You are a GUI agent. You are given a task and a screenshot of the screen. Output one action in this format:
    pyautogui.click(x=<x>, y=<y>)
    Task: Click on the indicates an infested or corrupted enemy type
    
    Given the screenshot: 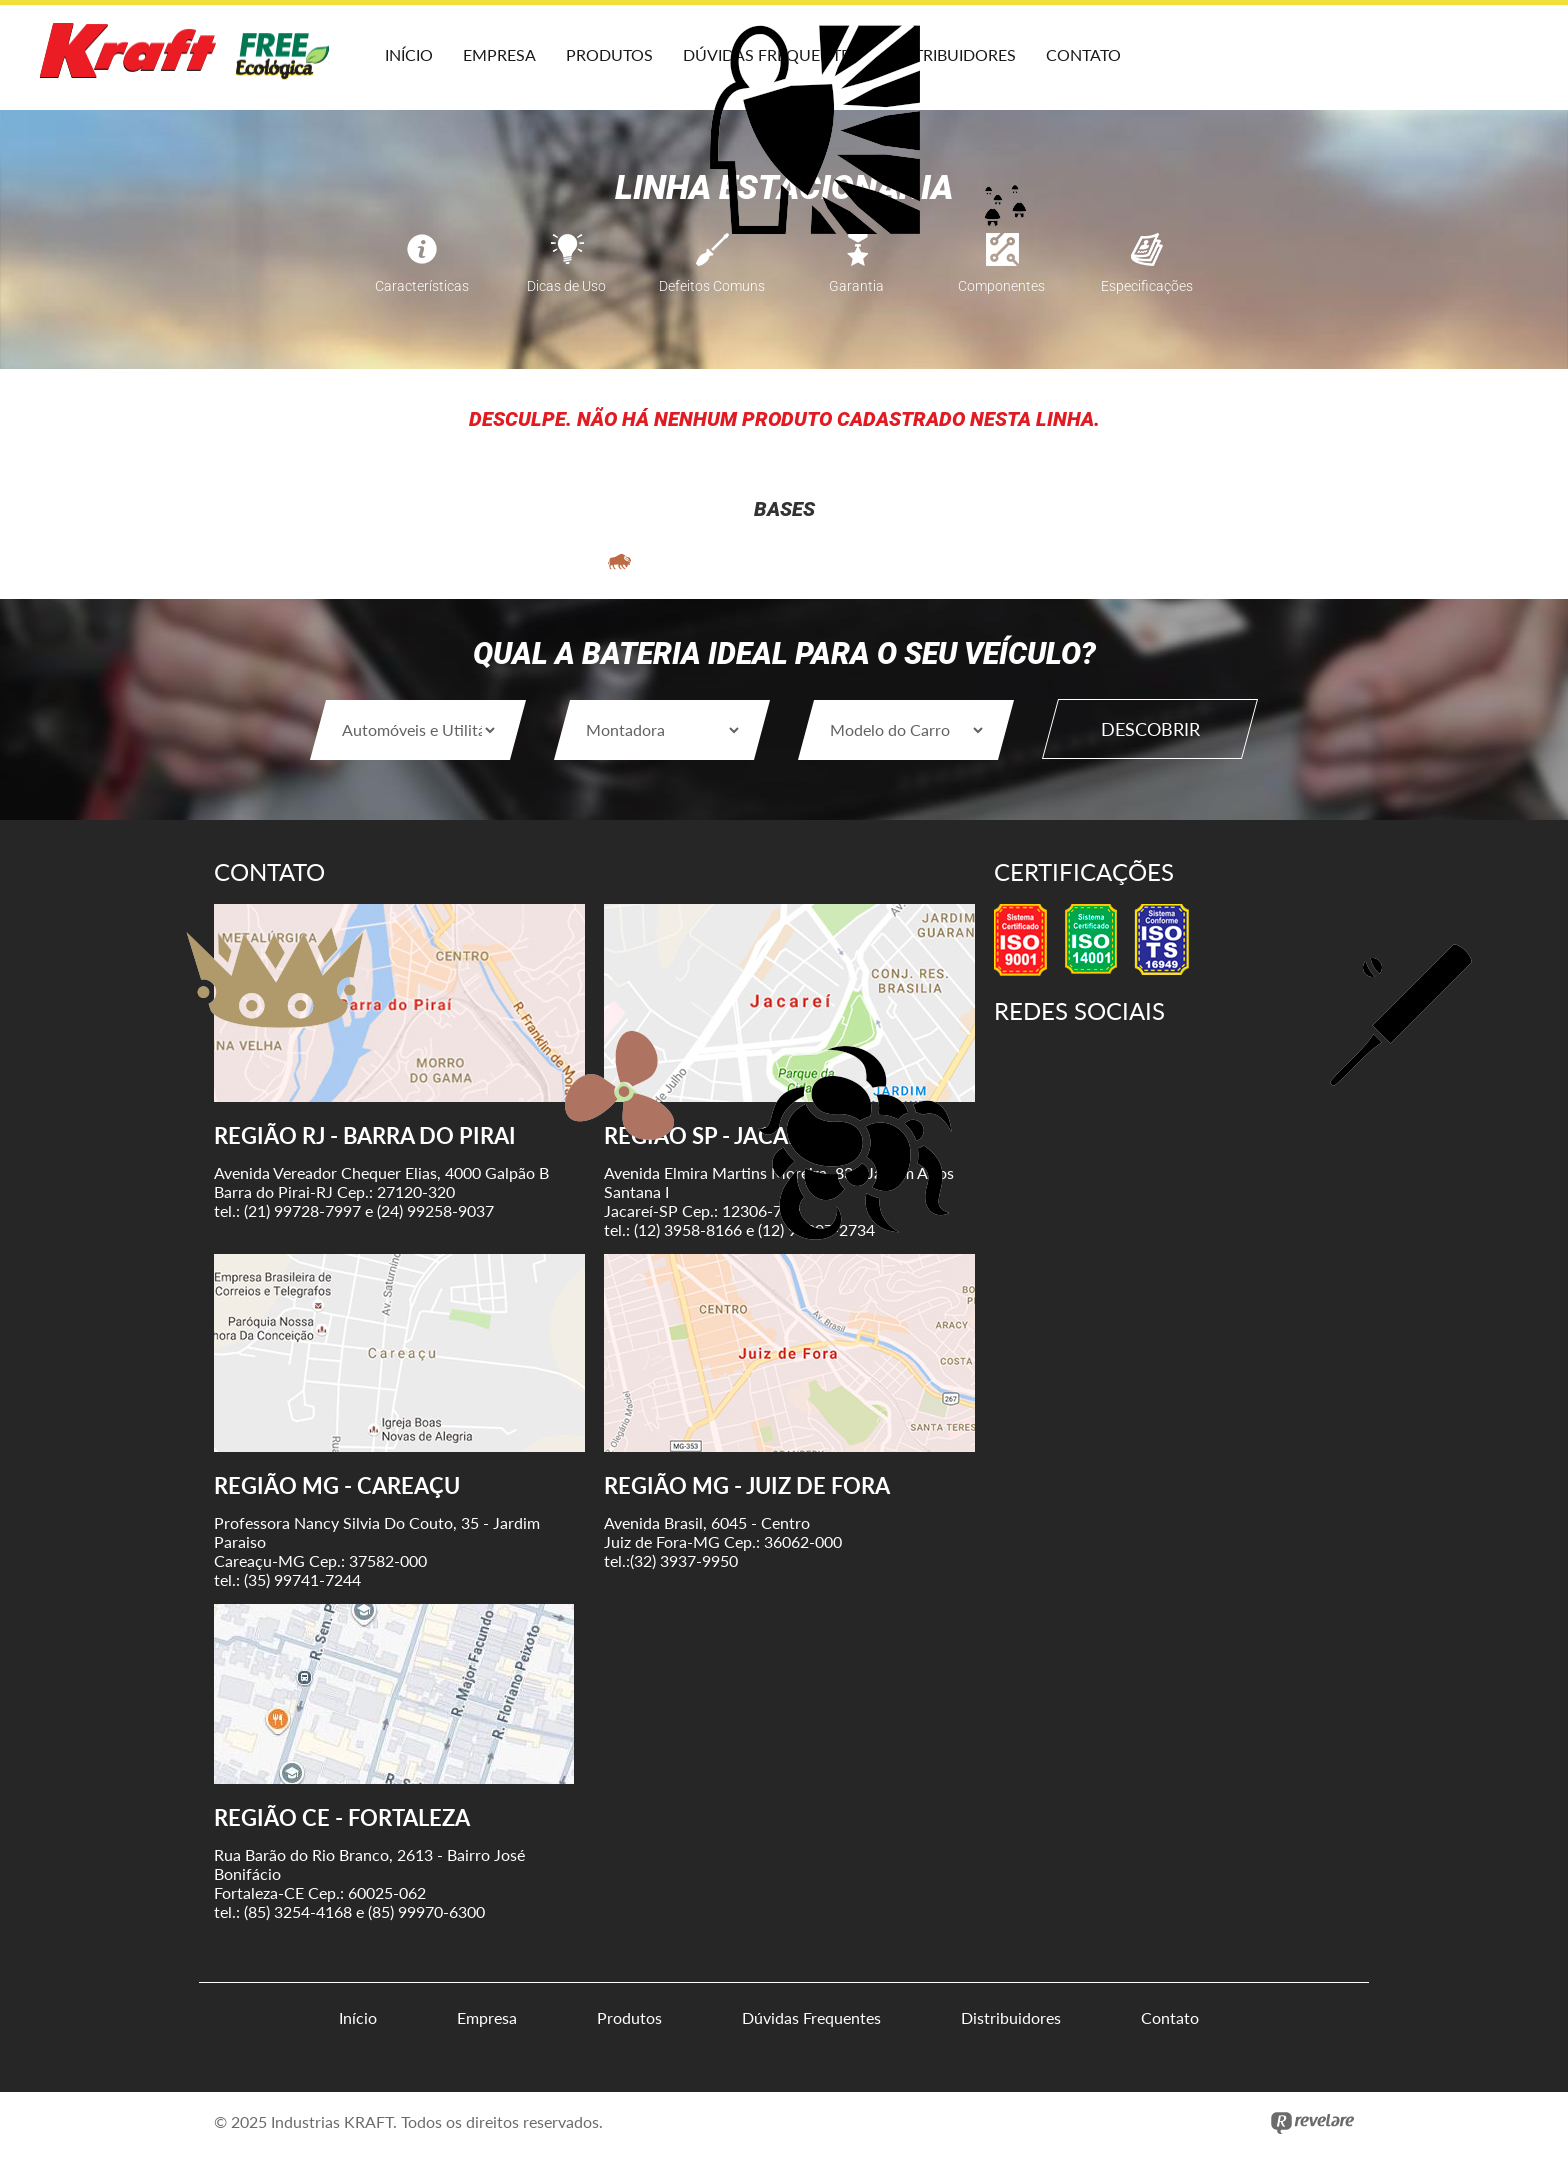 What is the action you would take?
    pyautogui.click(x=854, y=1142)
    